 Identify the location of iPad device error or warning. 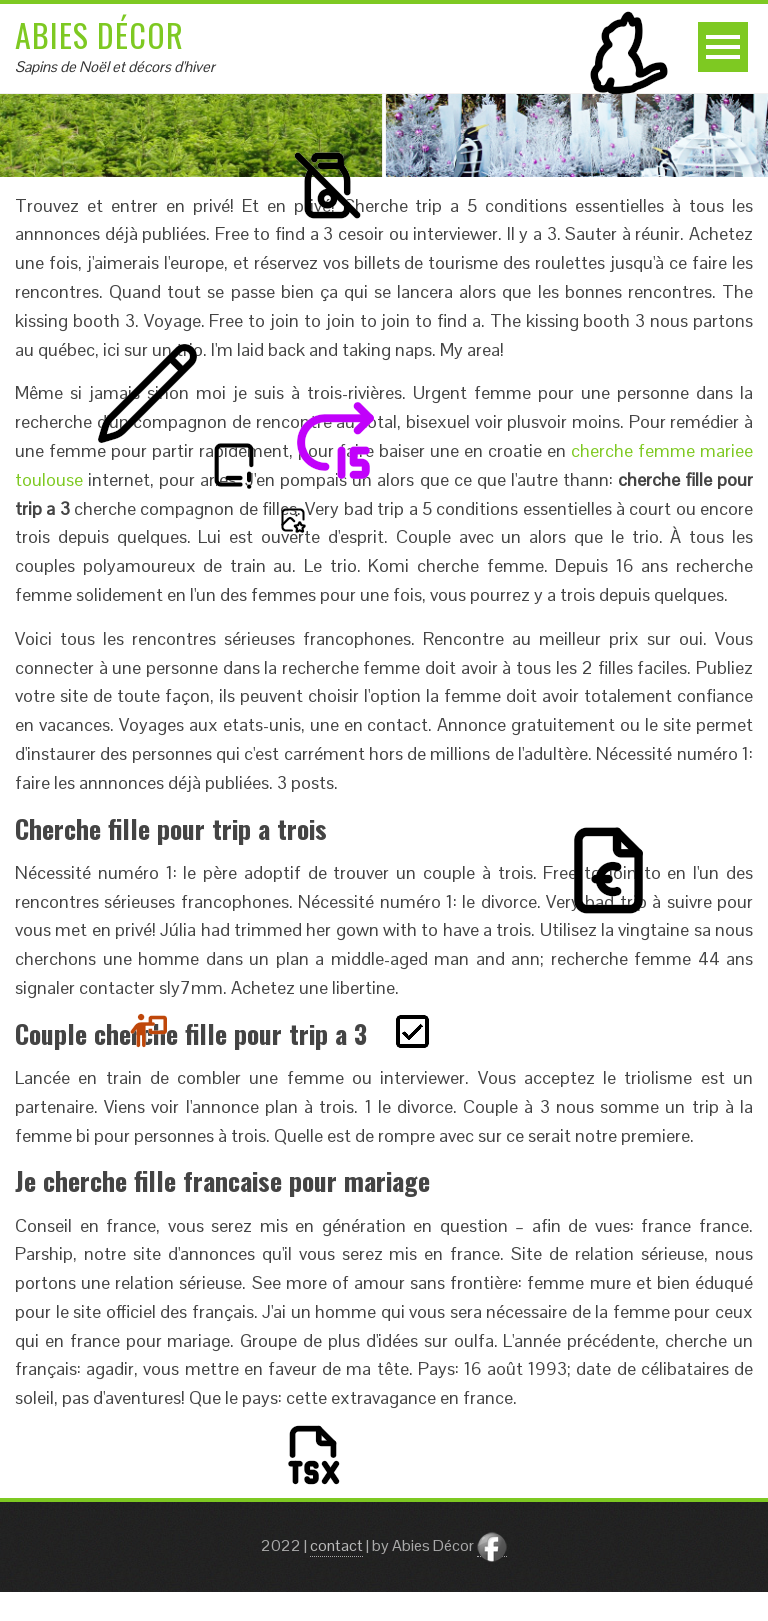
(234, 465).